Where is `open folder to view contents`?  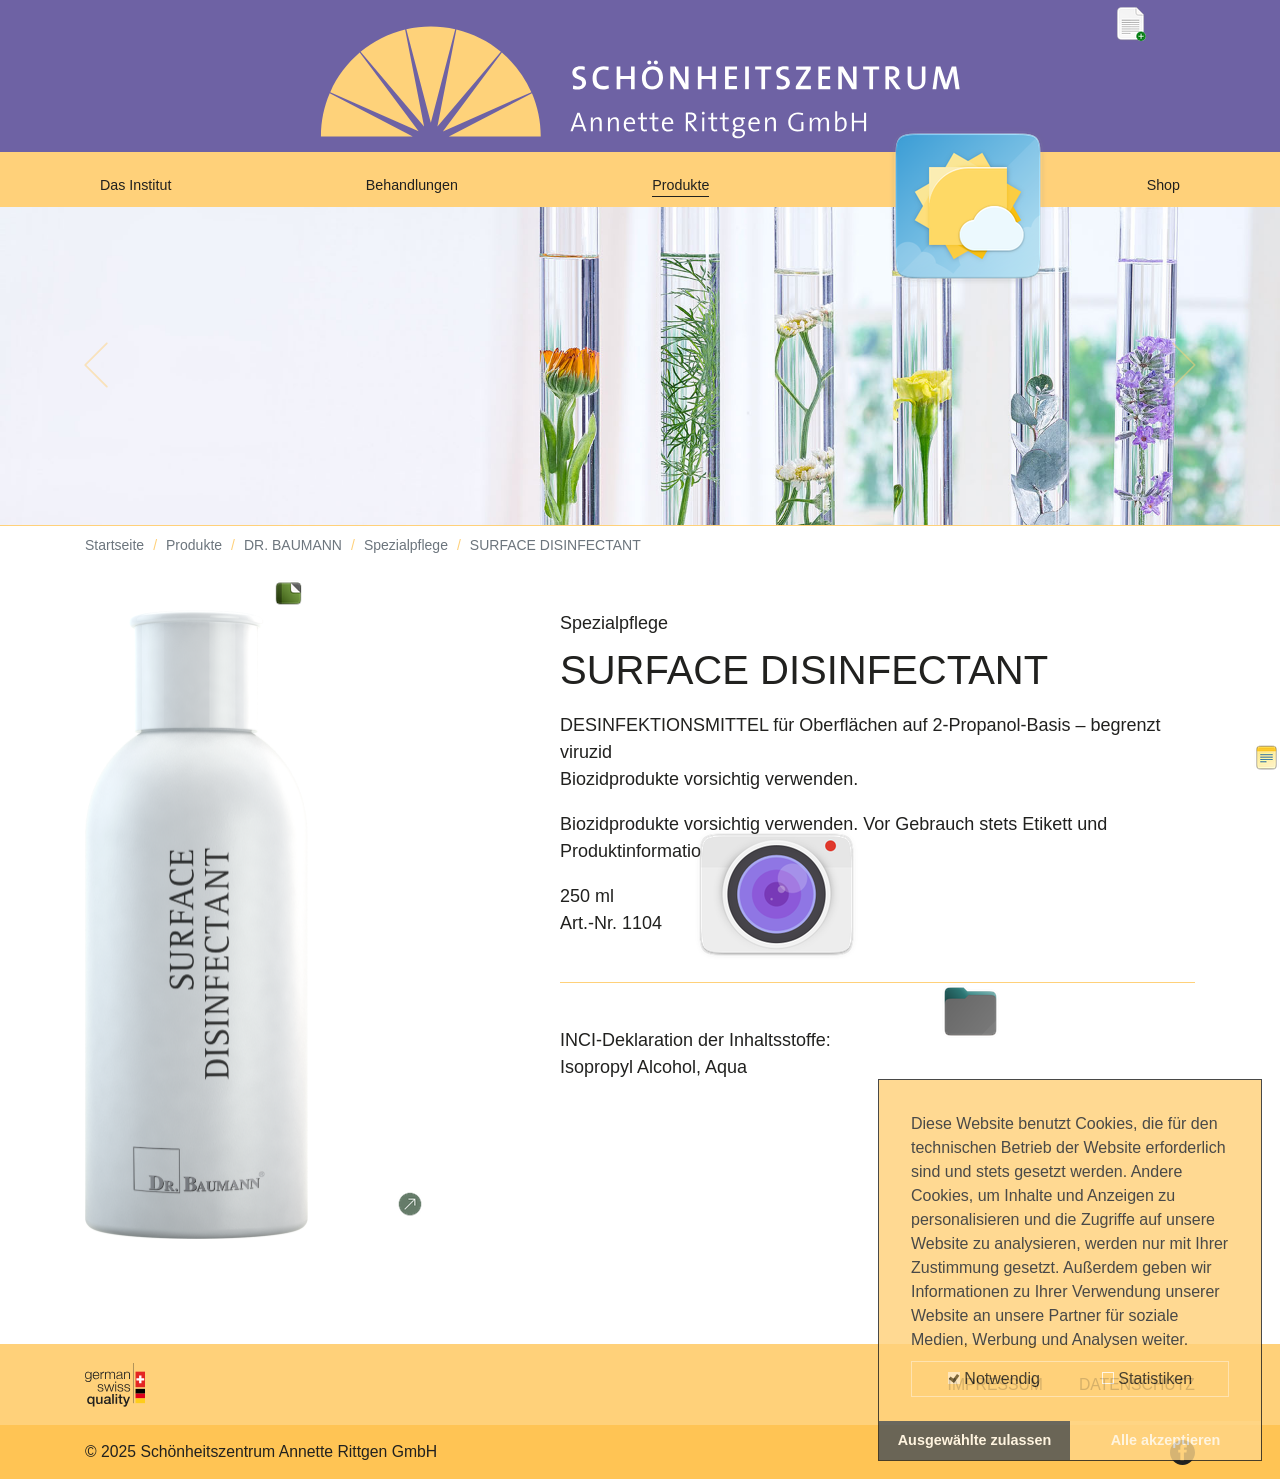
open folder to view contents is located at coordinates (970, 1011).